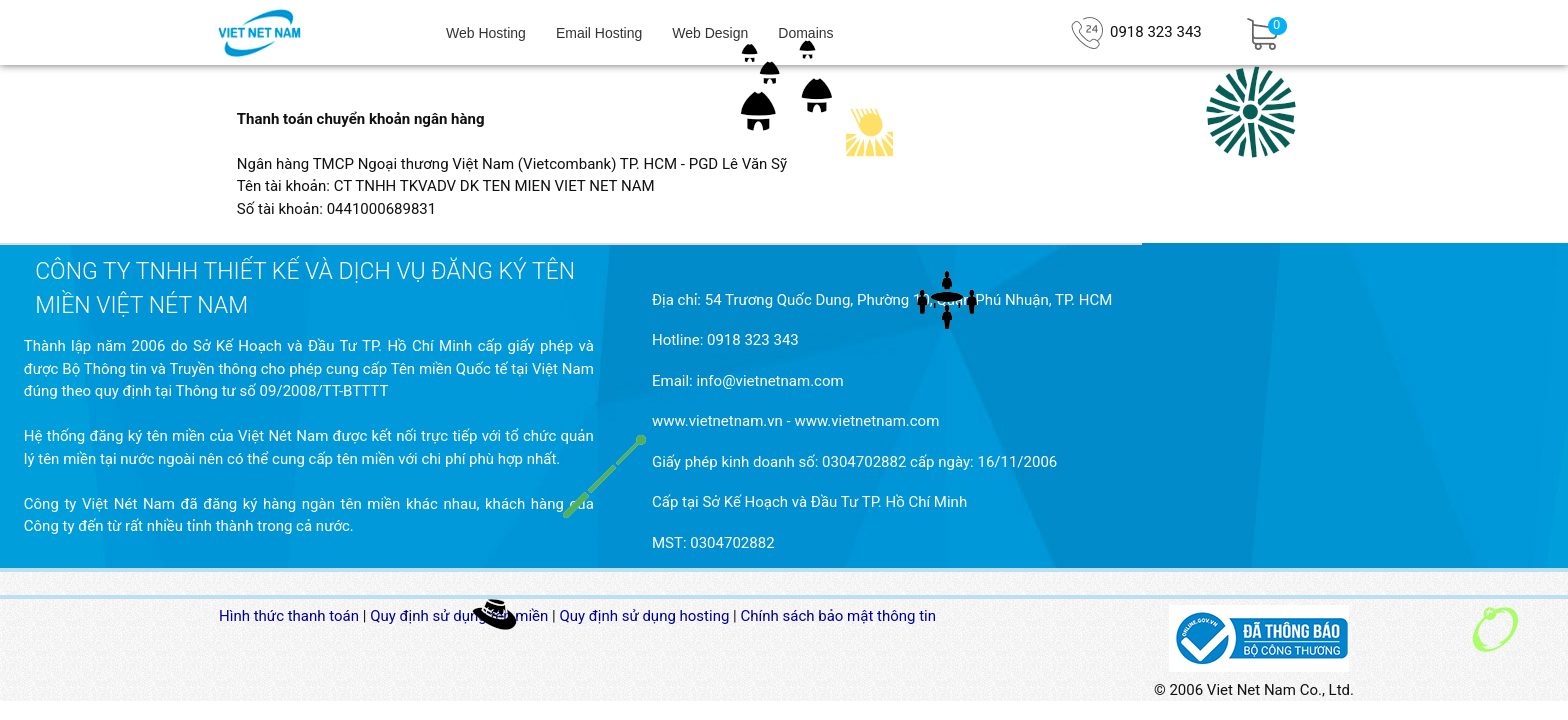  What do you see at coordinates (786, 85) in the screenshot?
I see `view village or settlement on map` at bounding box center [786, 85].